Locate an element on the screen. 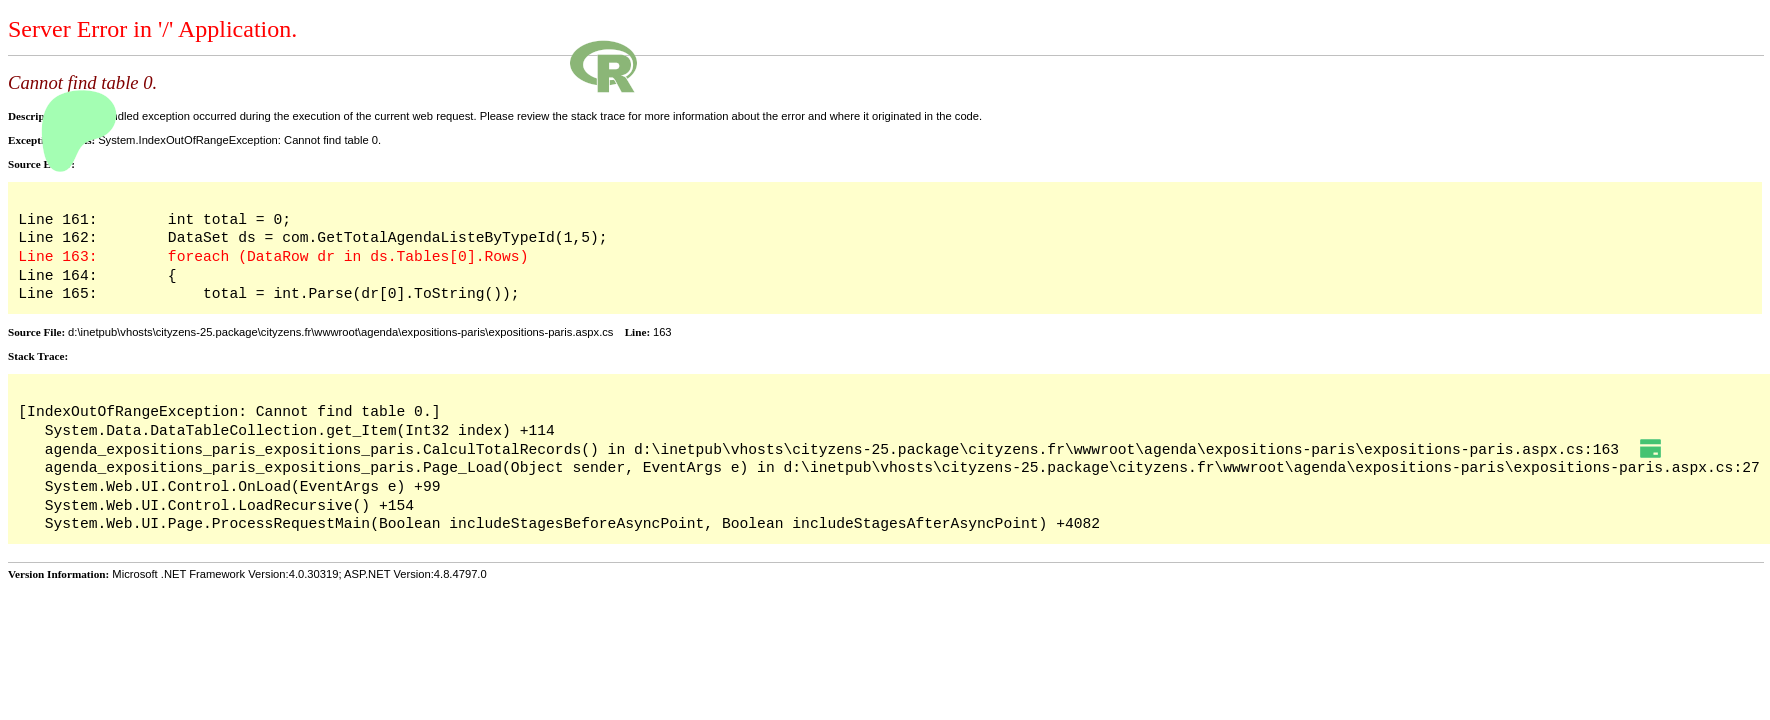  link to patreon profile is located at coordinates (79, 131).